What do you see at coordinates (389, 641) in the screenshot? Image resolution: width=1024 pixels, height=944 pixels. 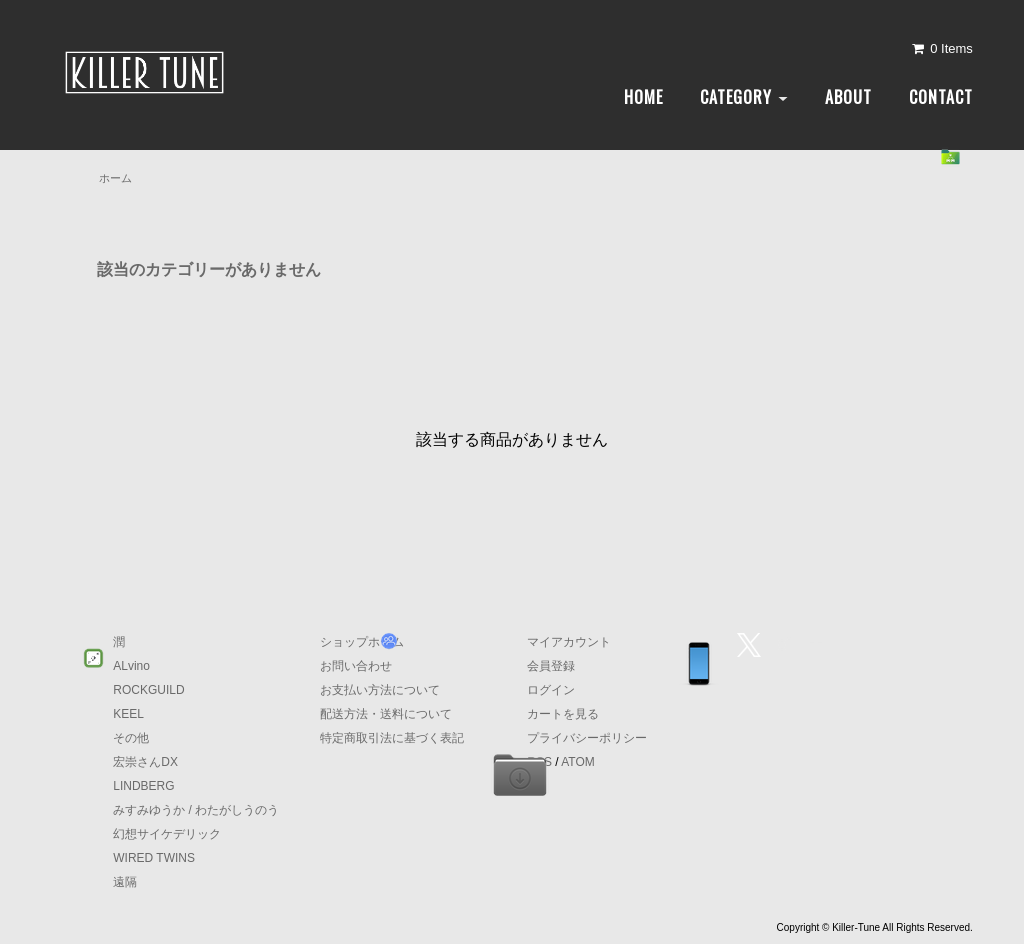 I see `switch user account` at bounding box center [389, 641].